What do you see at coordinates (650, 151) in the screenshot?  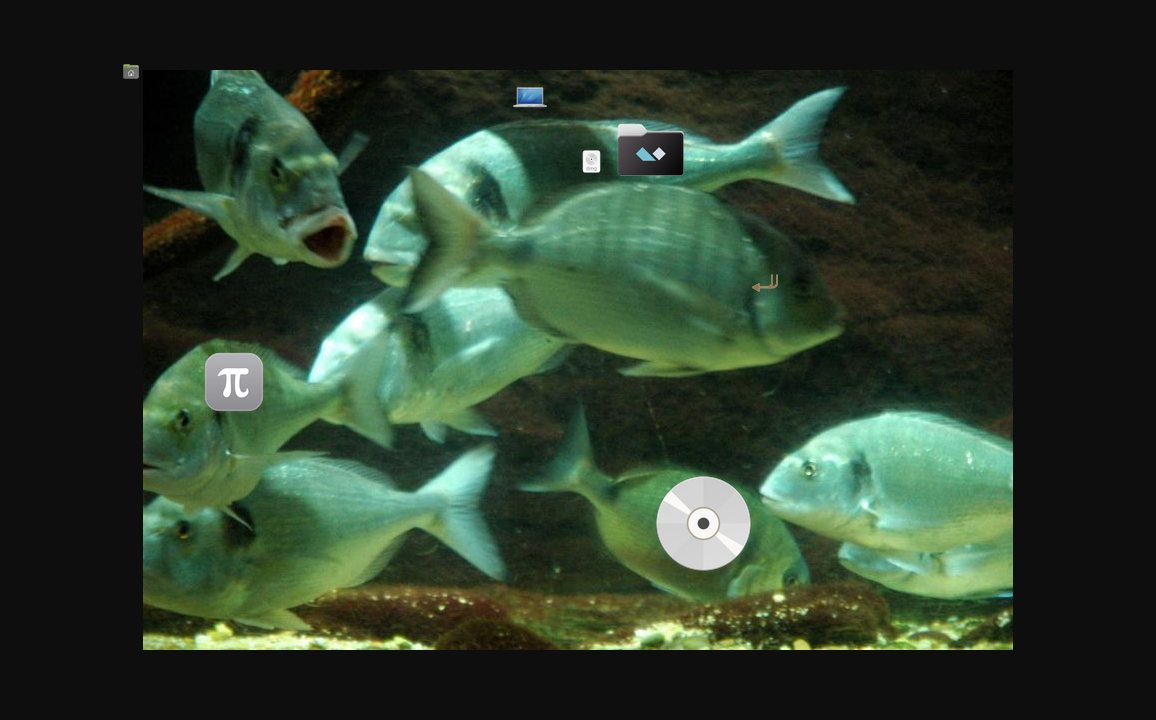 I see `open alpinejs project folder` at bounding box center [650, 151].